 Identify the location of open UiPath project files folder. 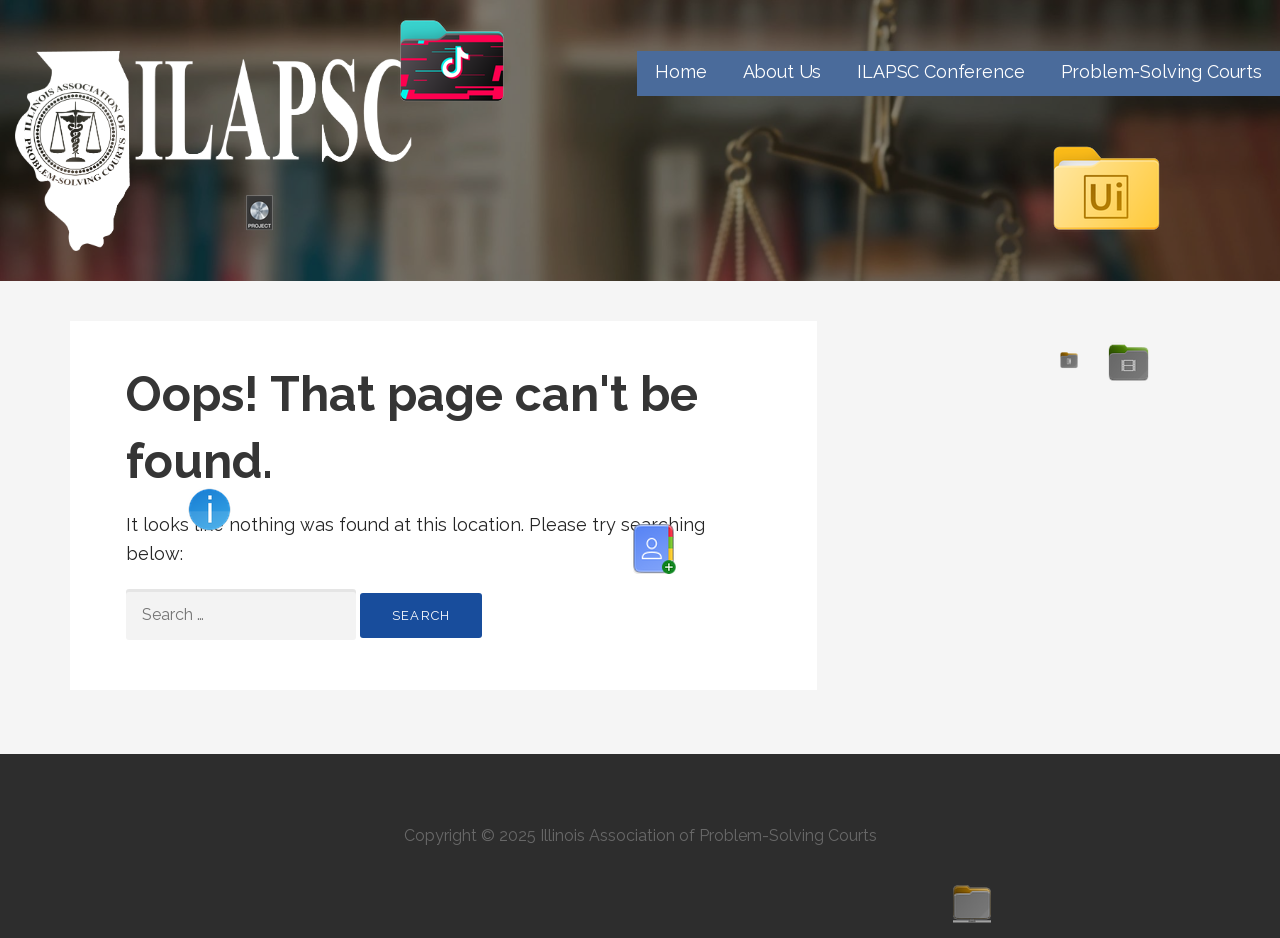
(1106, 191).